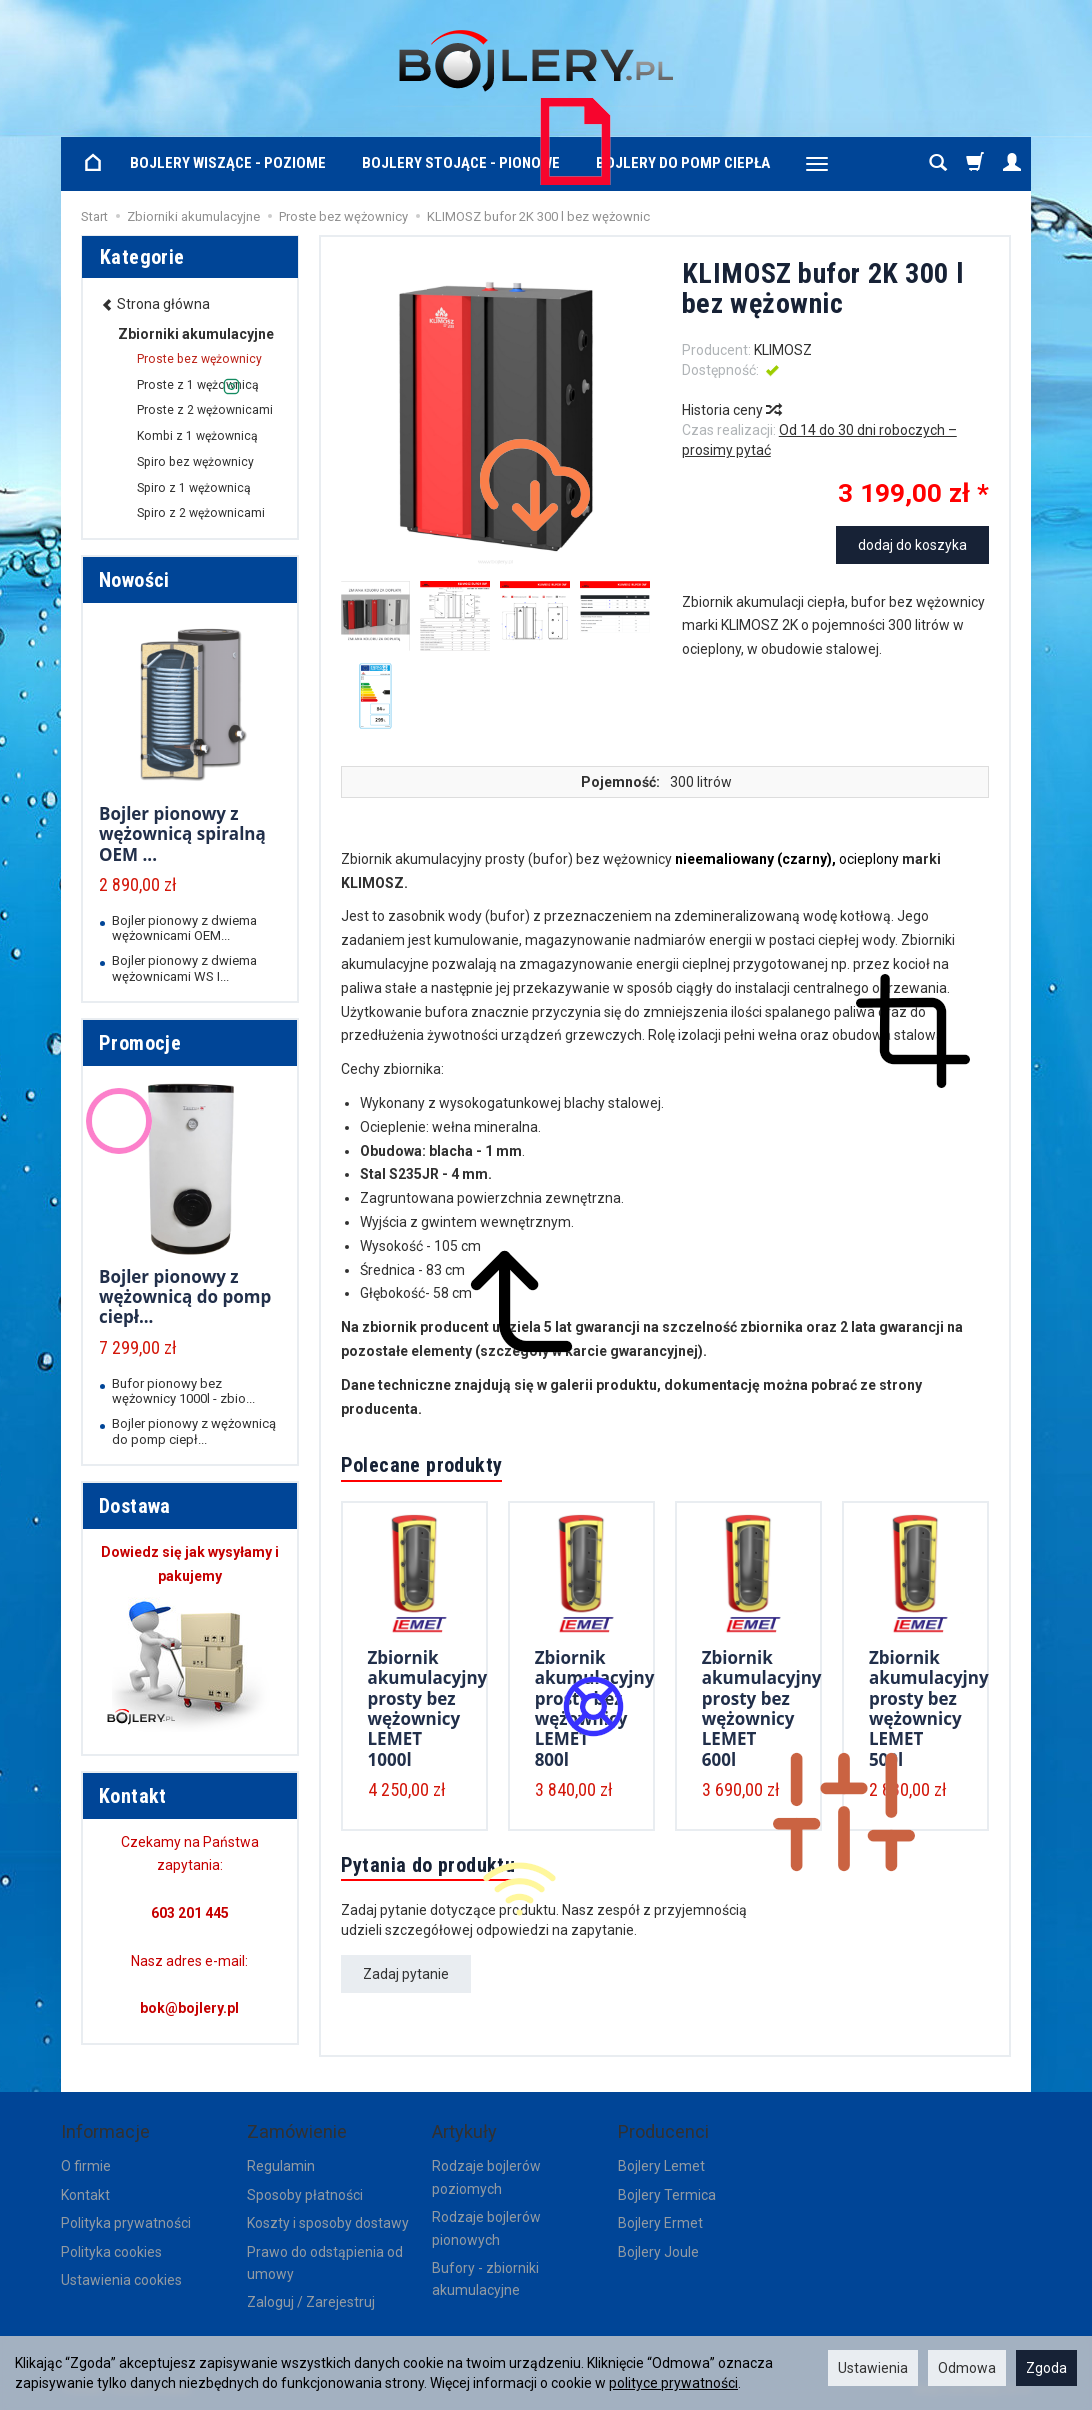 The height and width of the screenshot is (2410, 1092). I want to click on view document or file, so click(575, 141).